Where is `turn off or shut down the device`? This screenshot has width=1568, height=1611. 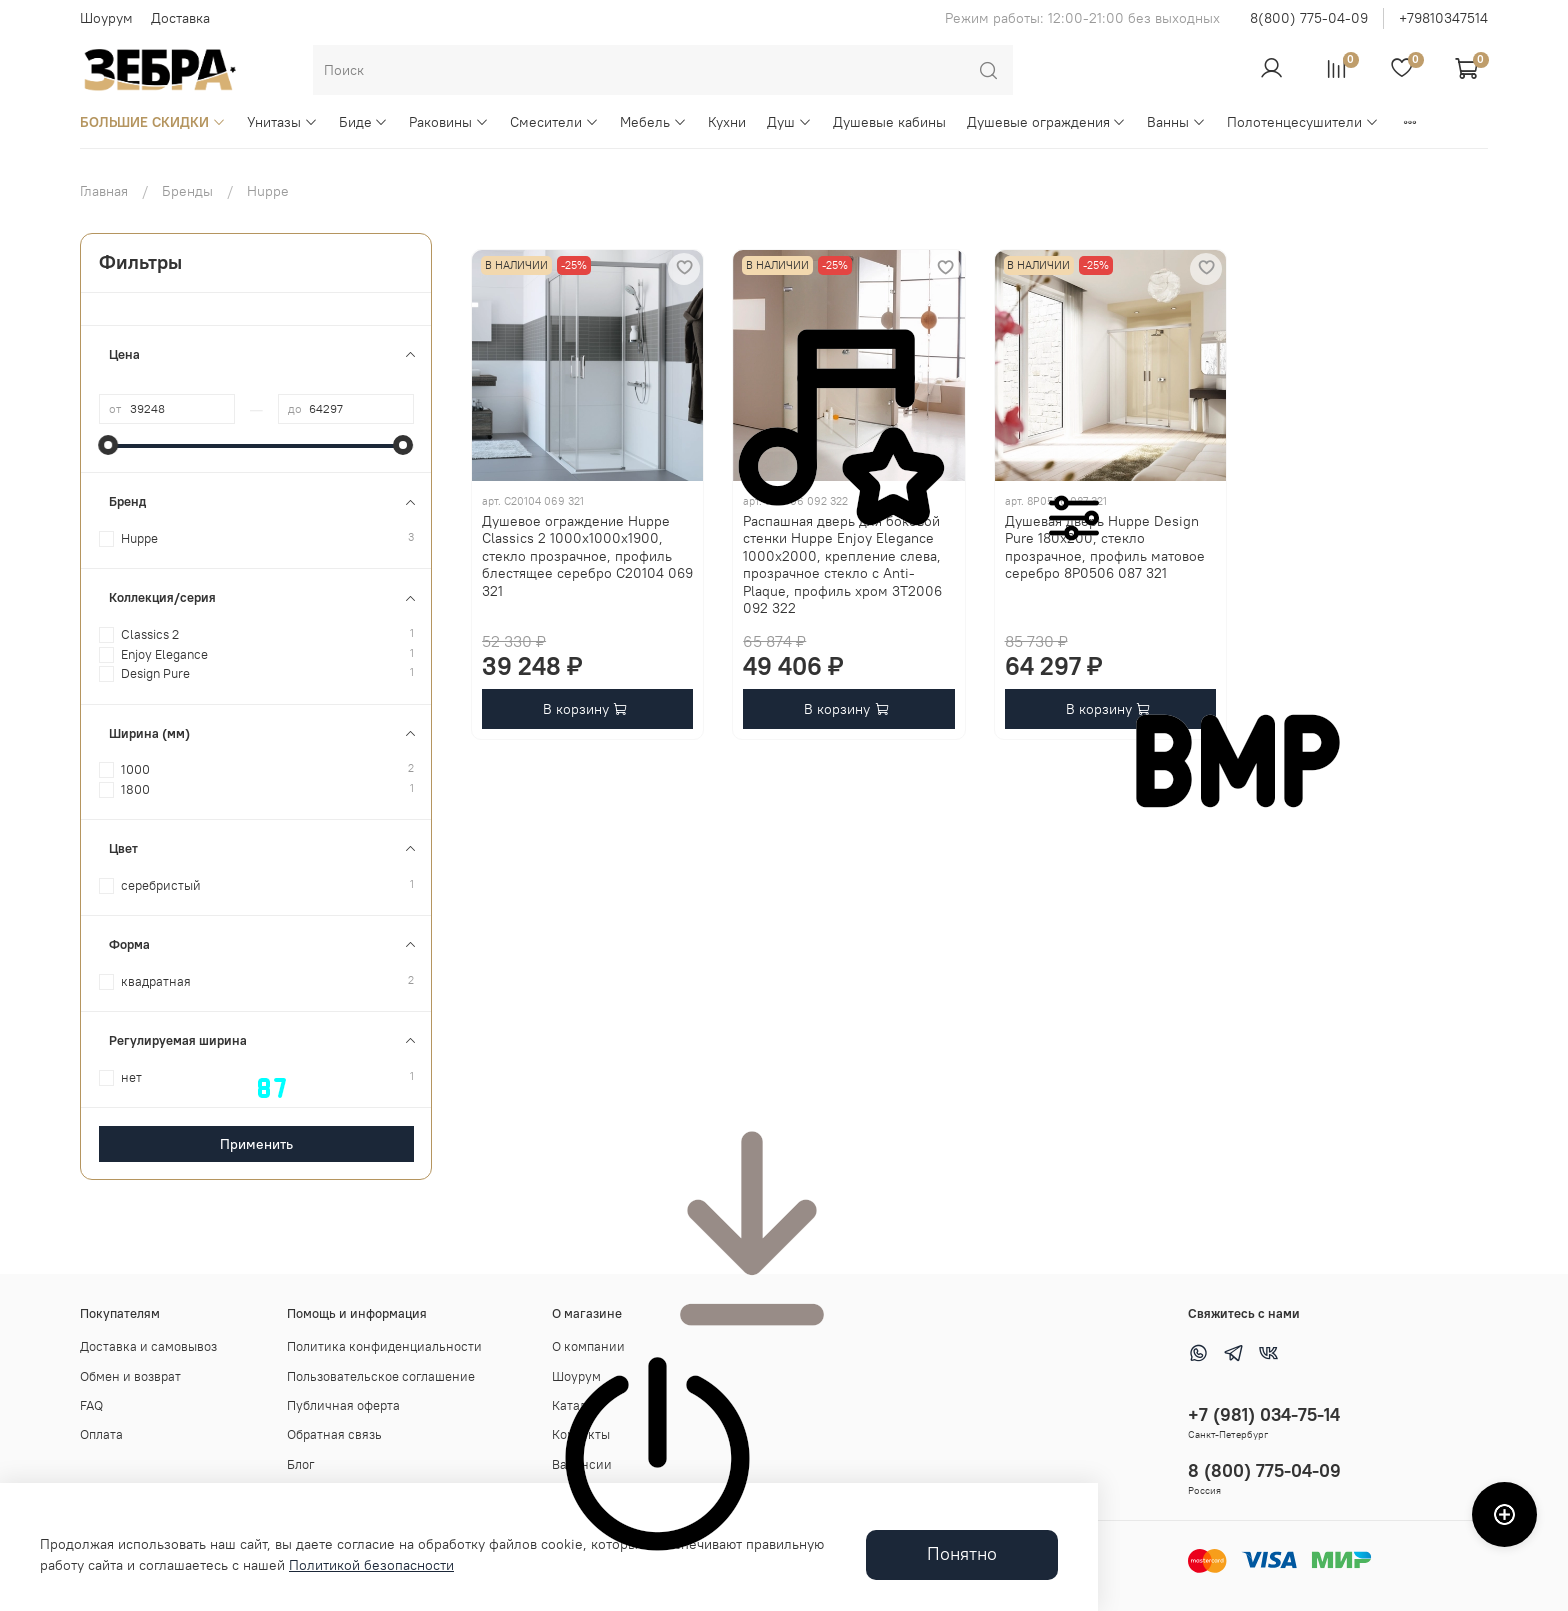 turn off or shut down the device is located at coordinates (657, 1458).